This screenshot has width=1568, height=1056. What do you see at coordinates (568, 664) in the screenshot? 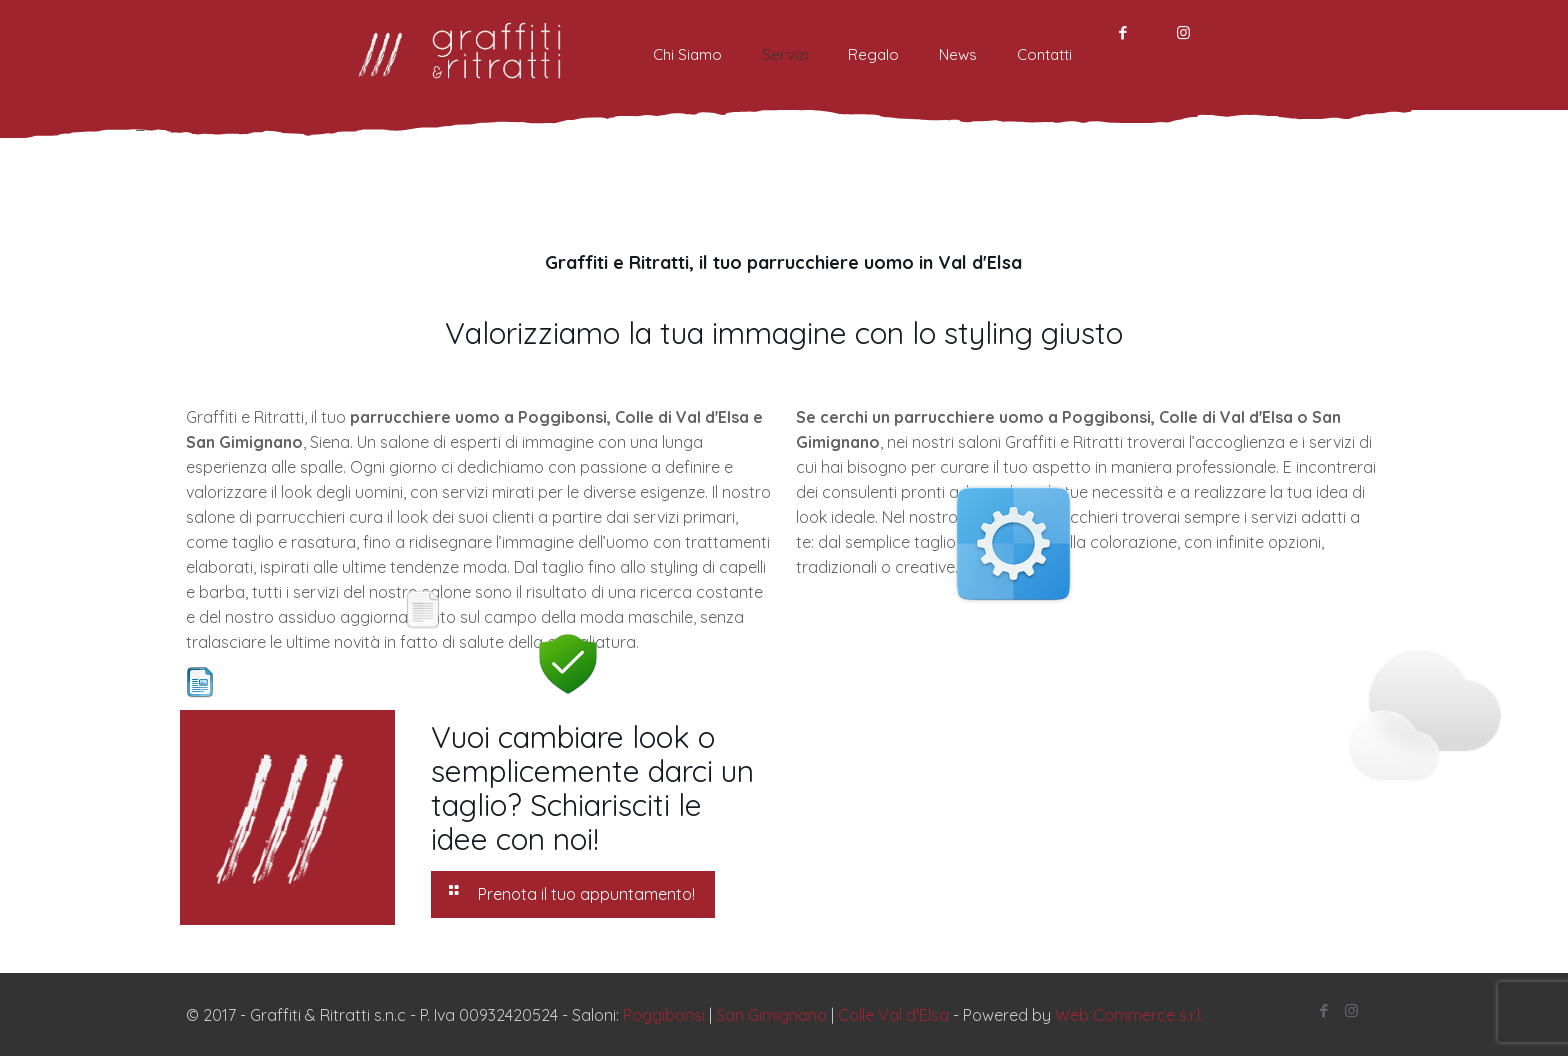
I see `indicates system security check passed` at bounding box center [568, 664].